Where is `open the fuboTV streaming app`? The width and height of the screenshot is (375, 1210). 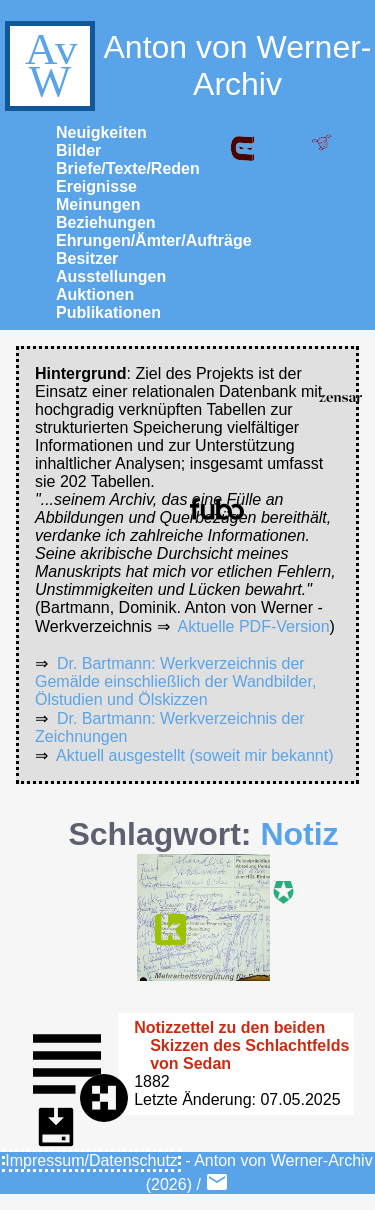 open the fuboTV streaming app is located at coordinates (217, 509).